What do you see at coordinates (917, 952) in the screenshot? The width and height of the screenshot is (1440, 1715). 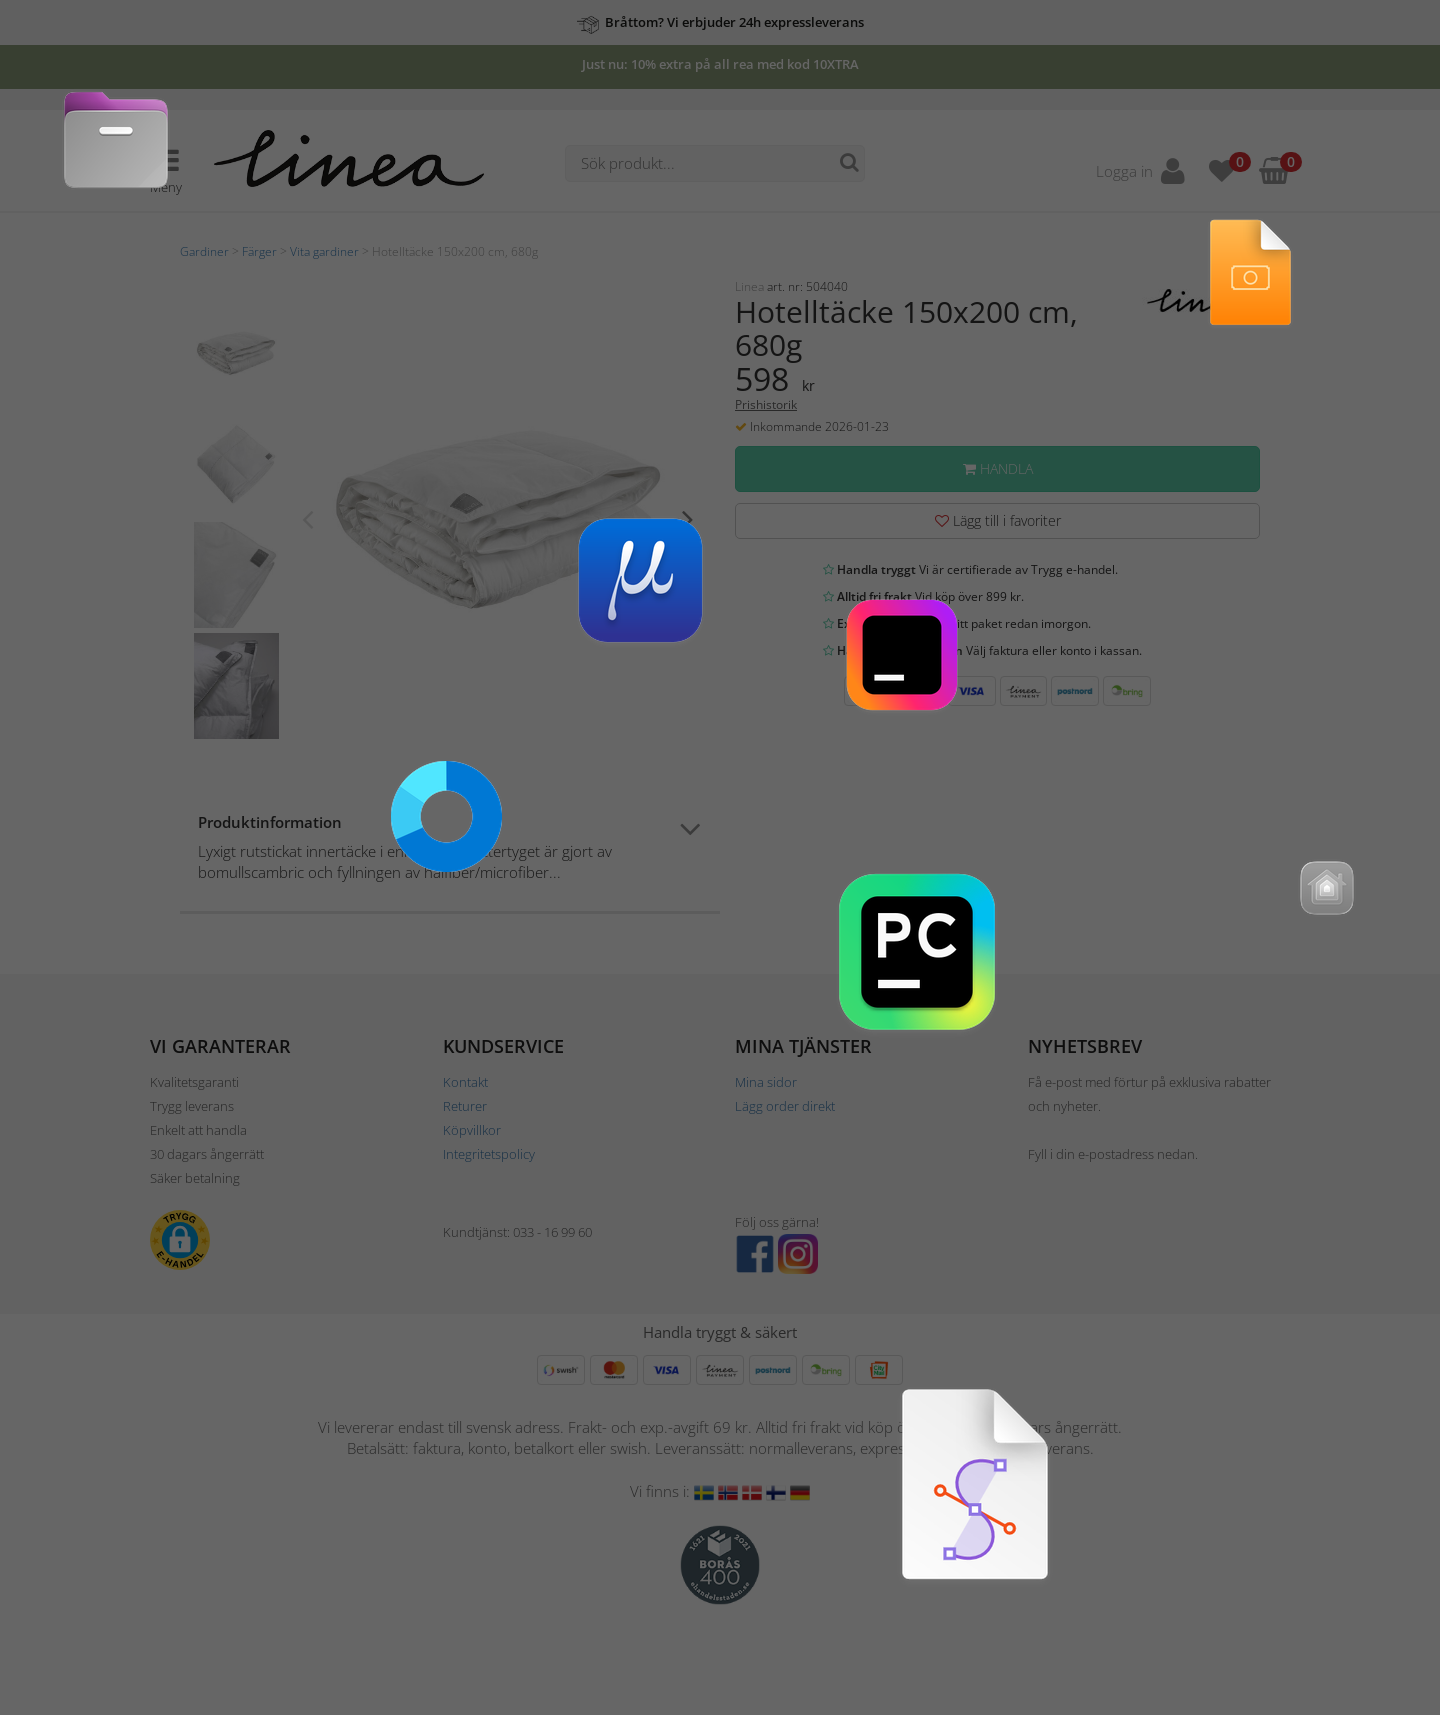 I see `open PyCharm IDE` at bounding box center [917, 952].